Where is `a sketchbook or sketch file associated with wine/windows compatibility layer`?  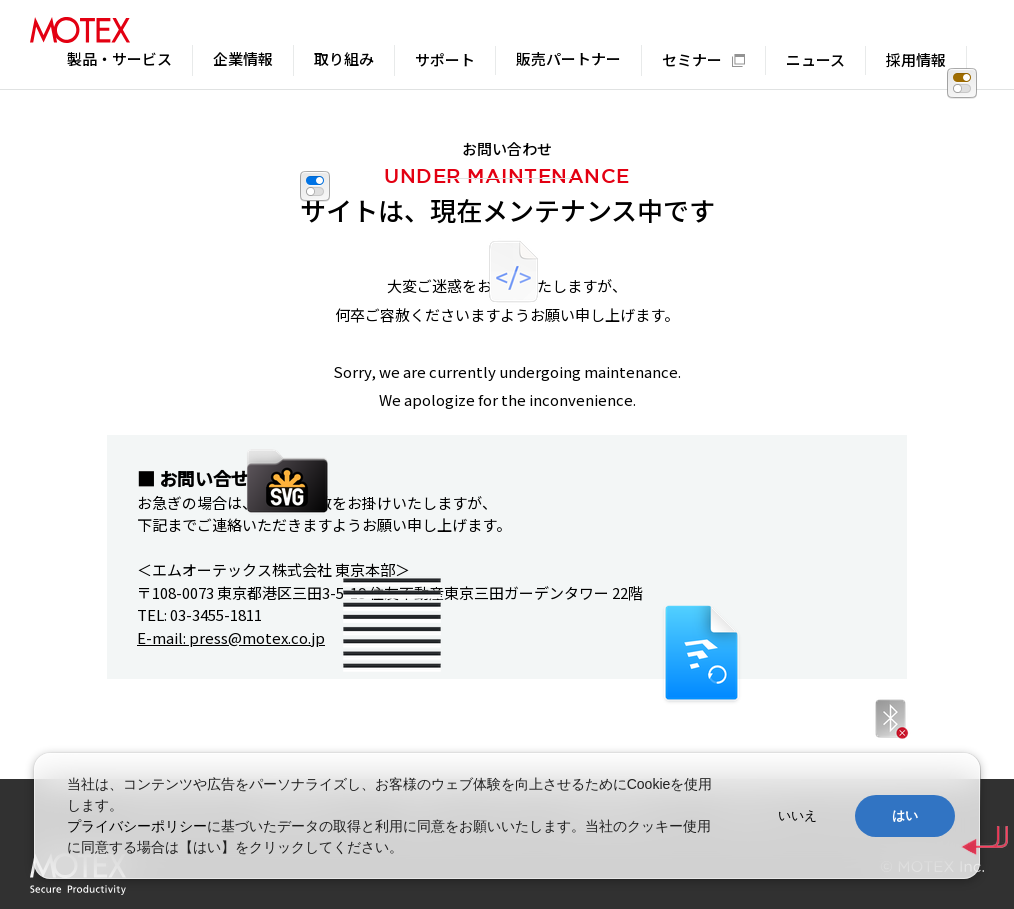 a sketchbook or sketch file associated with wine/windows compatibility layer is located at coordinates (701, 654).